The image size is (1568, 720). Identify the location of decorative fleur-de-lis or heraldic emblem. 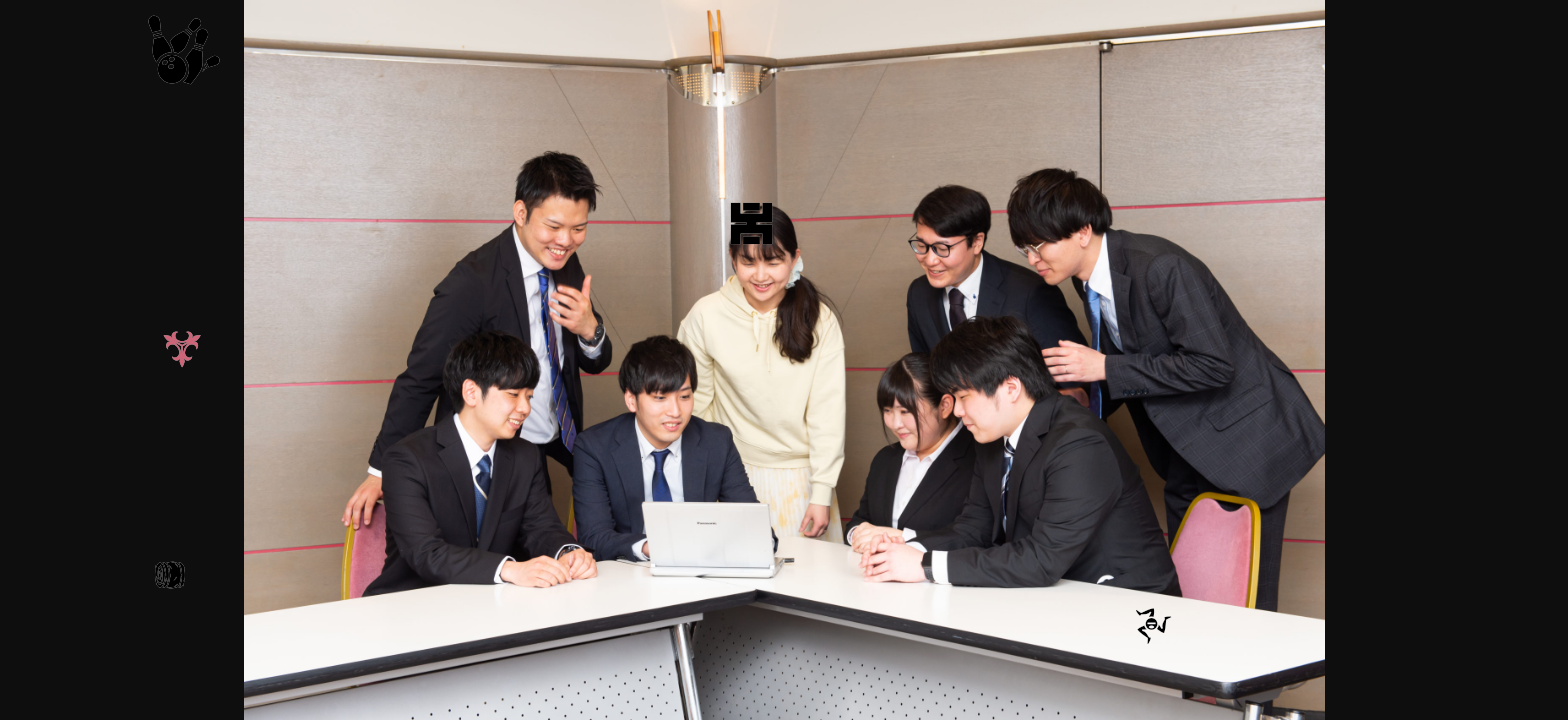
(182, 349).